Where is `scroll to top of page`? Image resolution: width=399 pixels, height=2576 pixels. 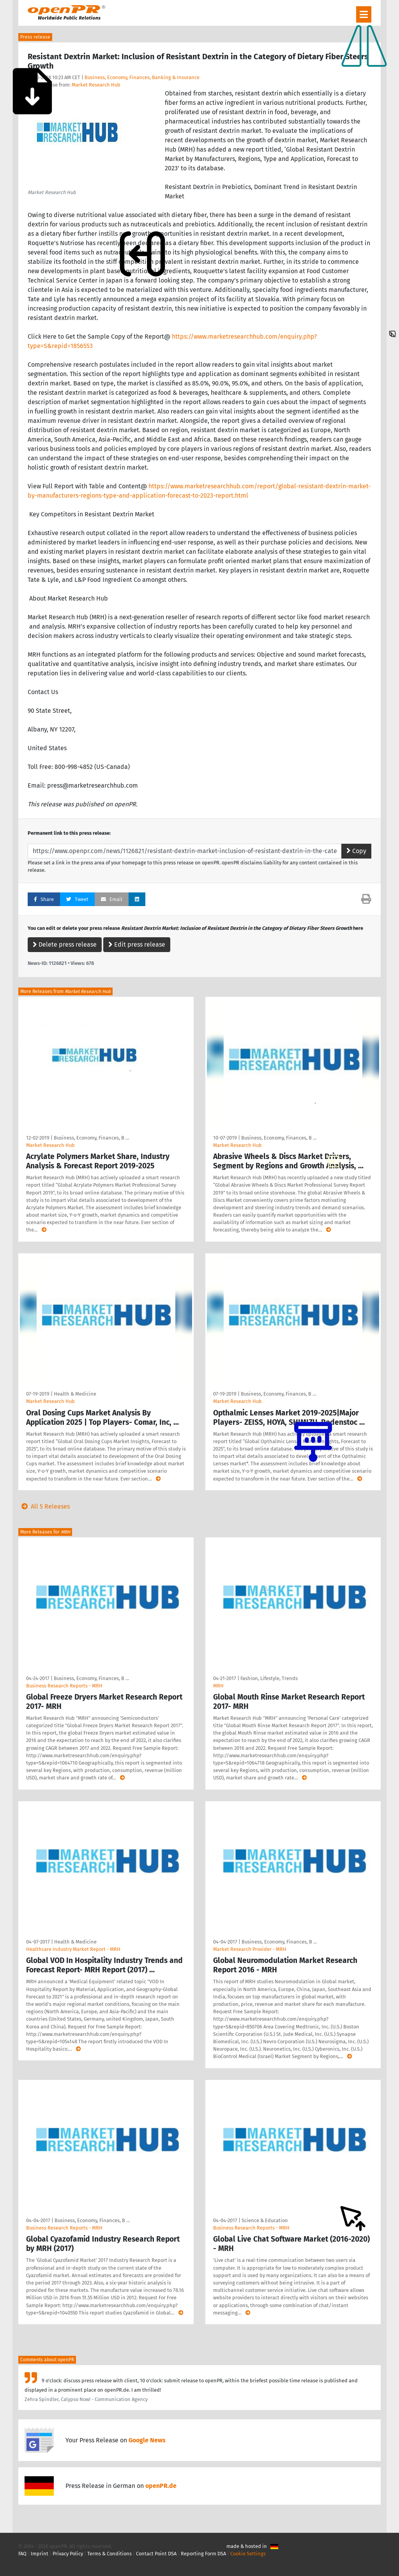 scroll to top of page is located at coordinates (351, 2217).